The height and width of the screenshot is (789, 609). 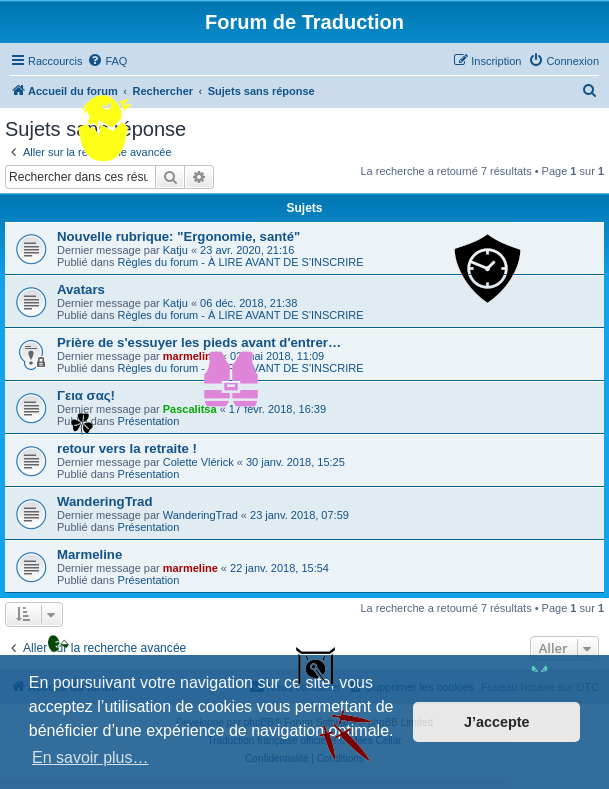 What do you see at coordinates (58, 643) in the screenshot?
I see `indicates drinking or beverage consumption in gameplay` at bounding box center [58, 643].